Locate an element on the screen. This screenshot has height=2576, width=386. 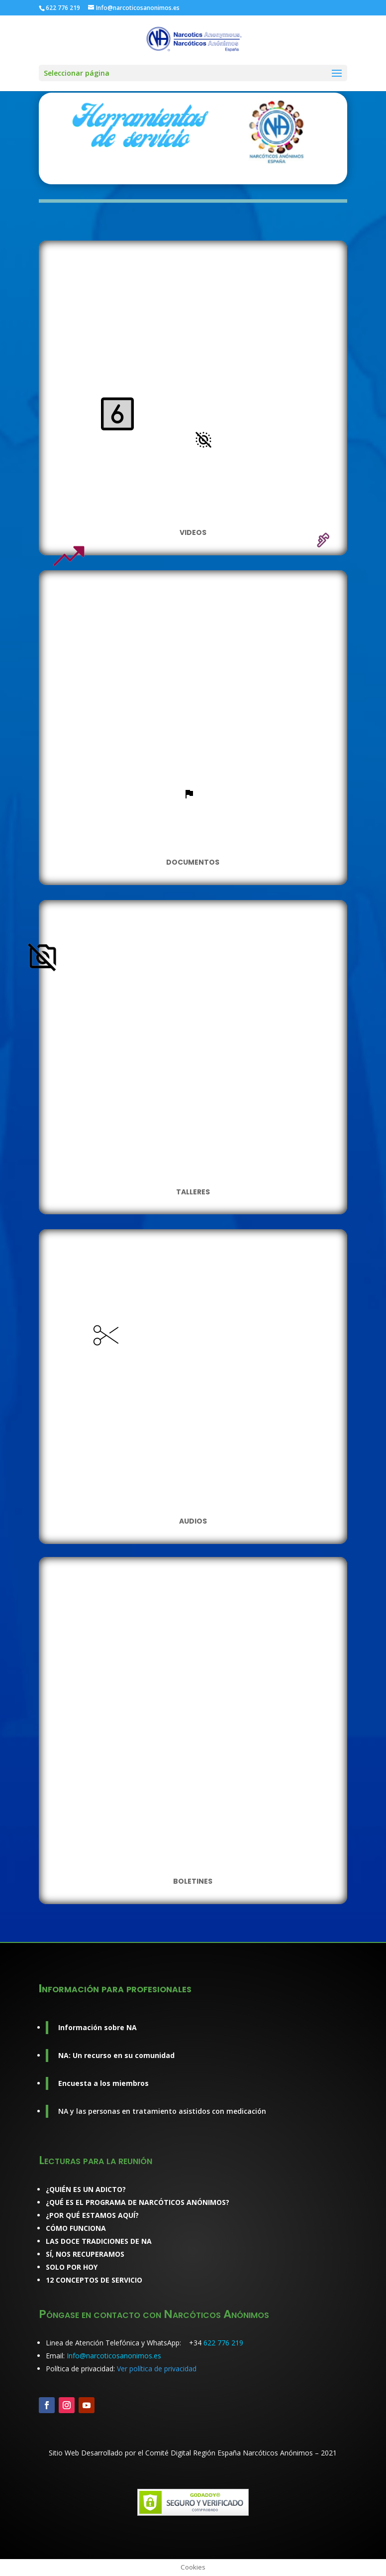
view trending or popular content is located at coordinates (69, 557).